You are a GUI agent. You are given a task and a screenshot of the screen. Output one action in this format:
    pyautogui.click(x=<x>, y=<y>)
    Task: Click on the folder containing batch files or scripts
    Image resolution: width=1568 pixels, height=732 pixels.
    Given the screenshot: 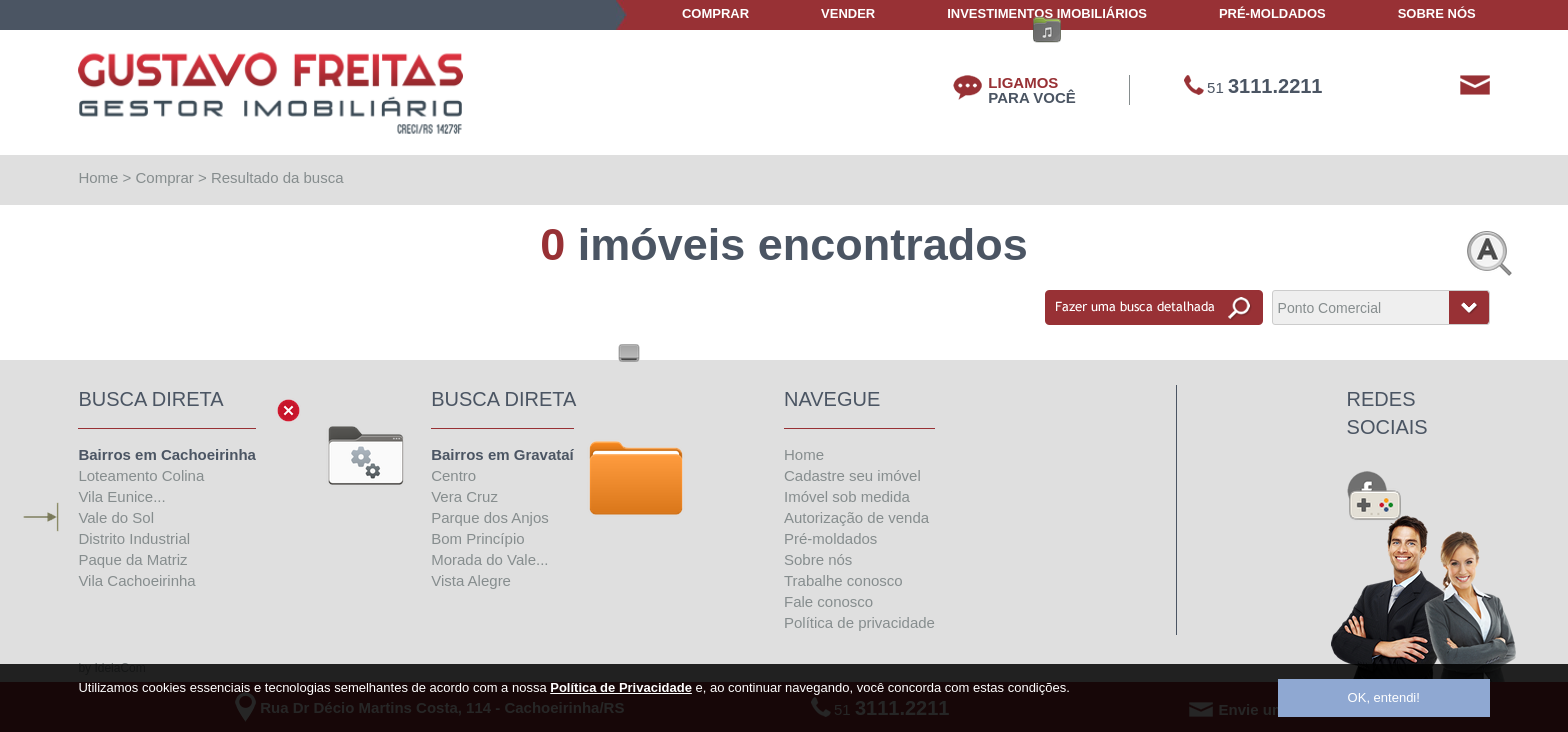 What is the action you would take?
    pyautogui.click(x=365, y=457)
    